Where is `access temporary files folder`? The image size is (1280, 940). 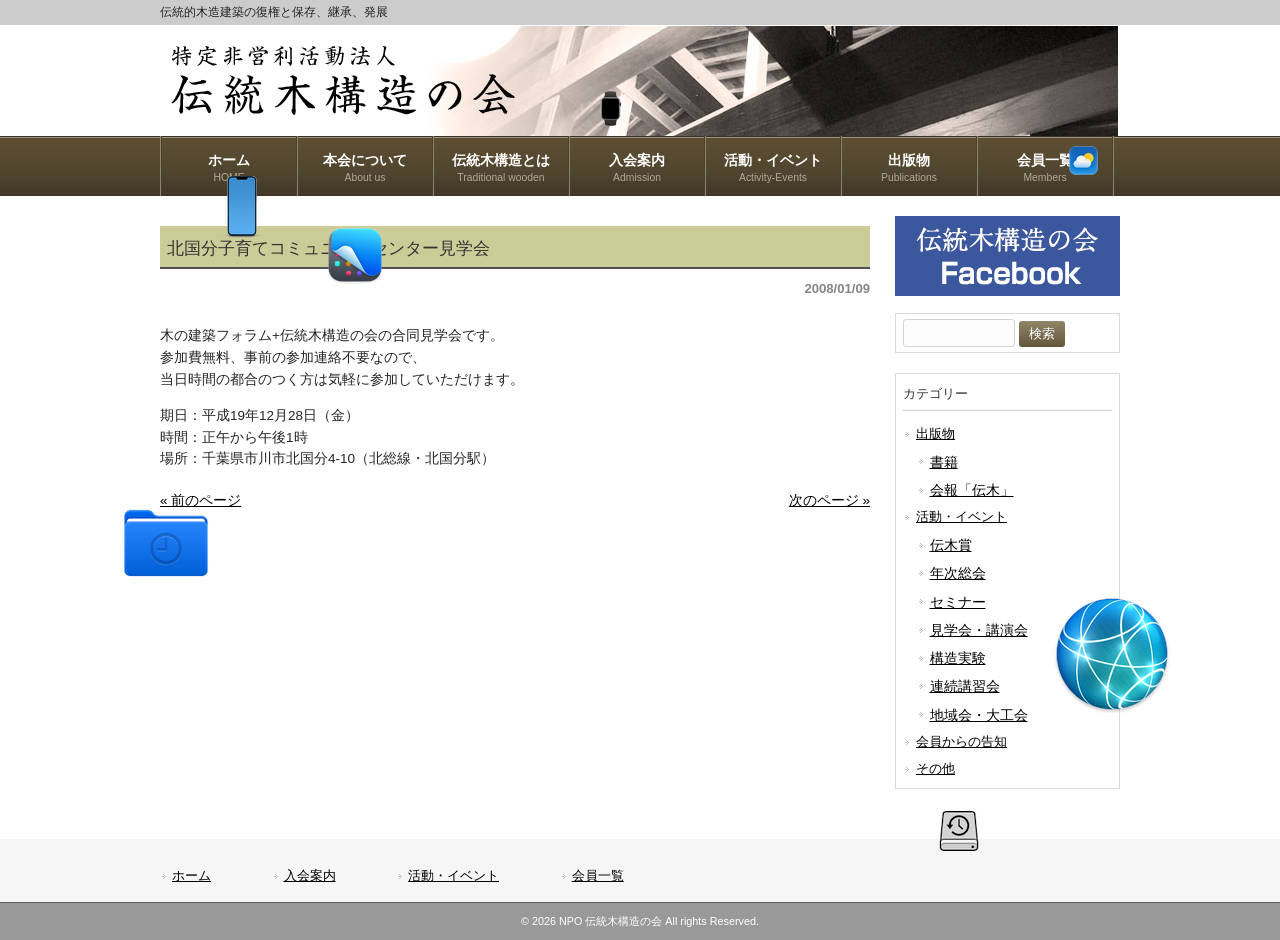 access temporary files folder is located at coordinates (166, 543).